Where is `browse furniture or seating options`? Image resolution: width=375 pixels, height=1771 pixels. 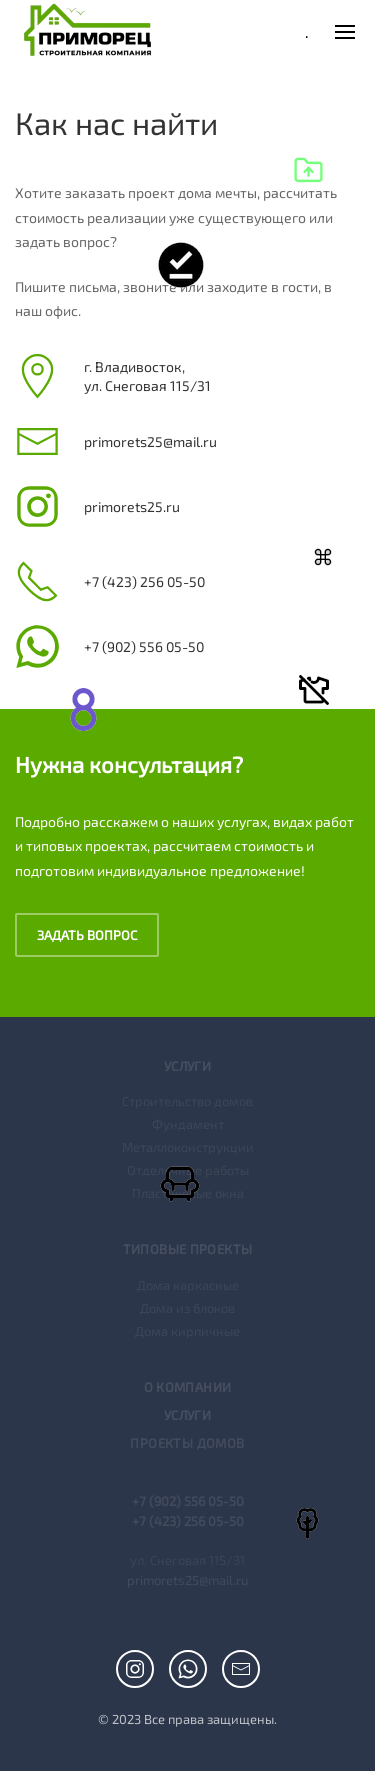 browse furniture or seating options is located at coordinates (180, 1184).